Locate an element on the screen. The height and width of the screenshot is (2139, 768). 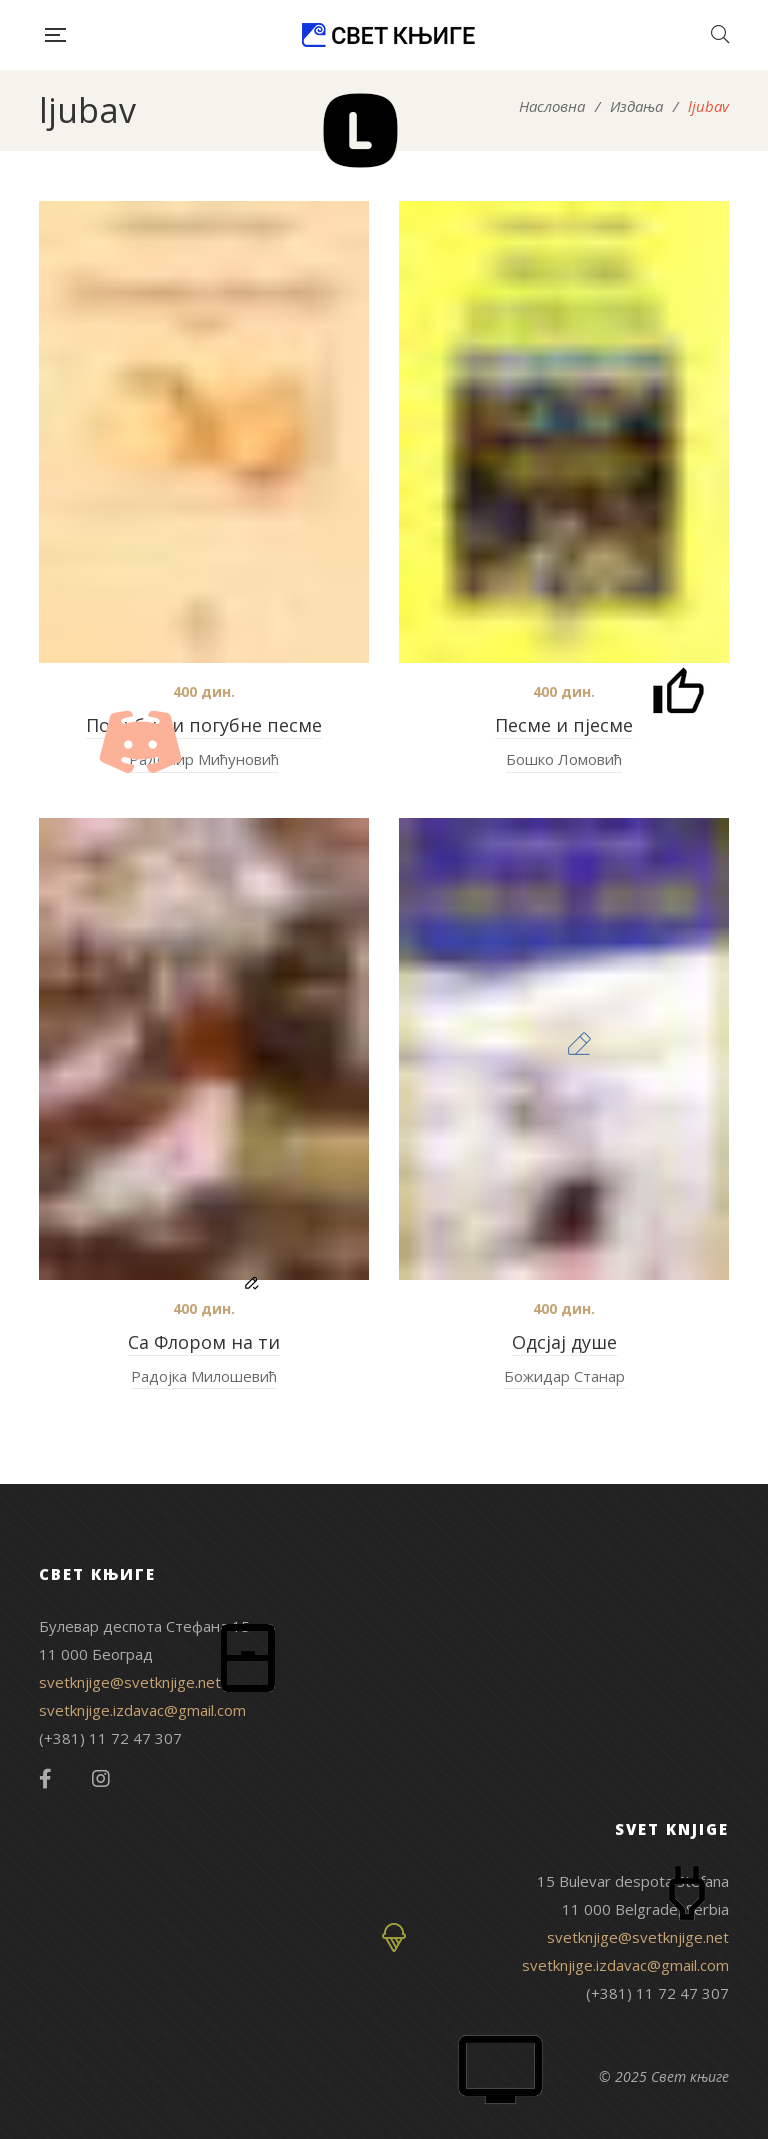
edit or modify content is located at coordinates (579, 1044).